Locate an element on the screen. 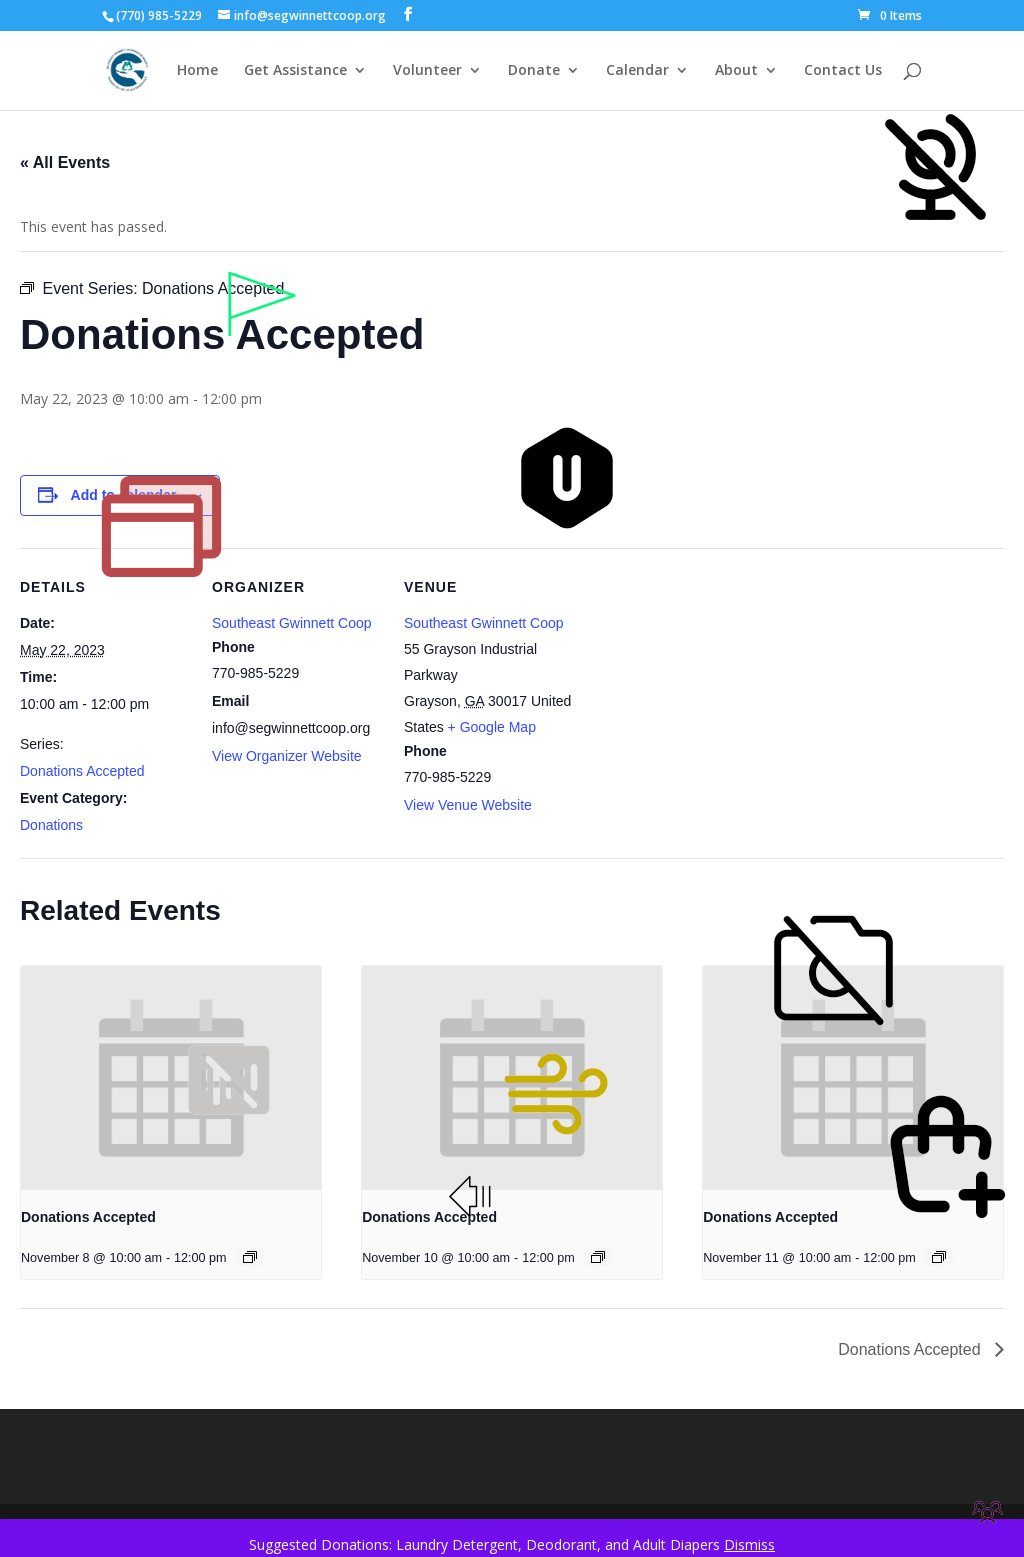 The height and width of the screenshot is (1557, 1024). camera access is disabled is located at coordinates (833, 970).